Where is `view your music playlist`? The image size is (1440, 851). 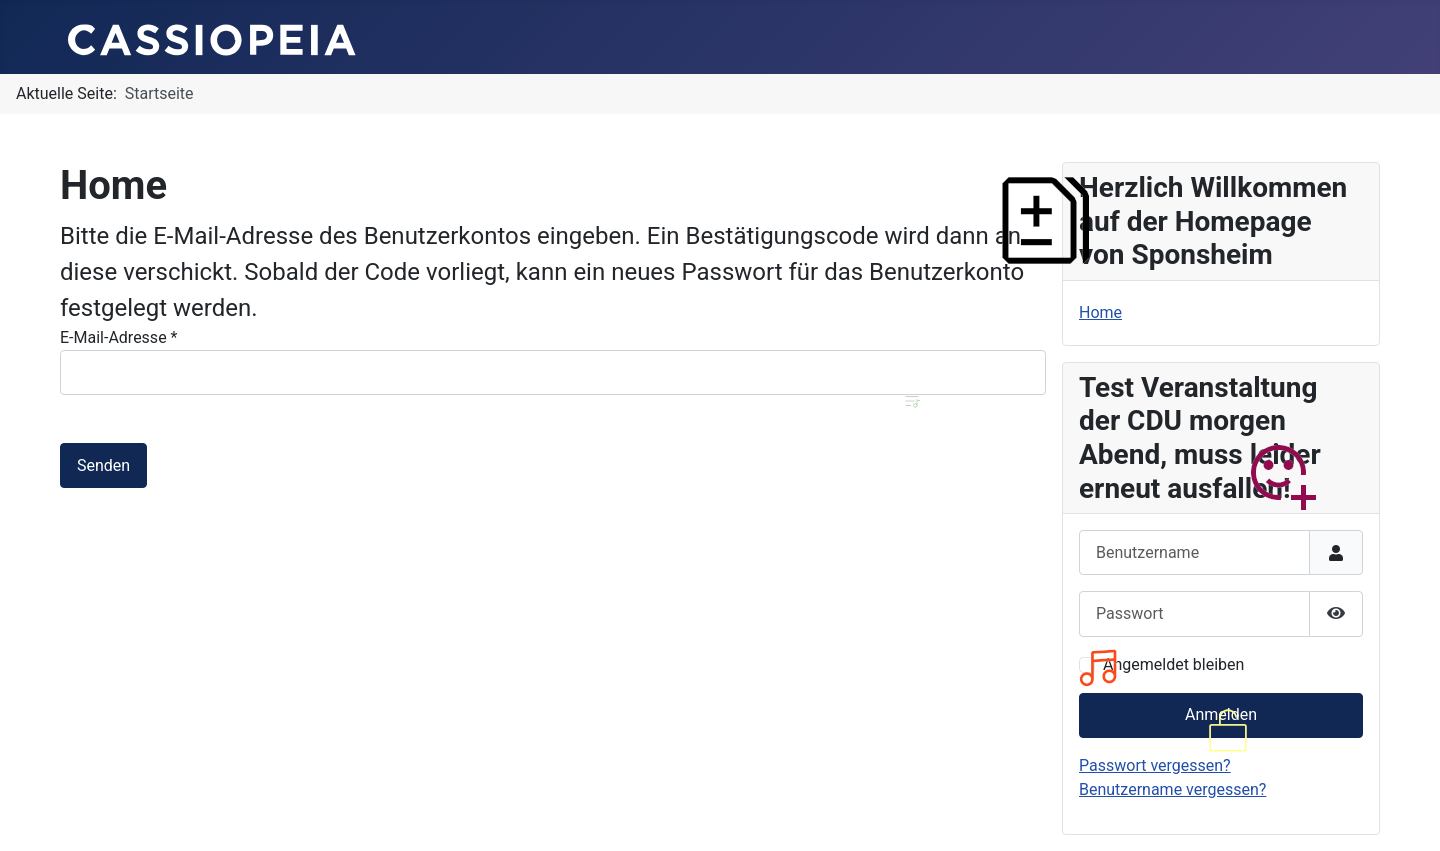 view your music playlist is located at coordinates (912, 401).